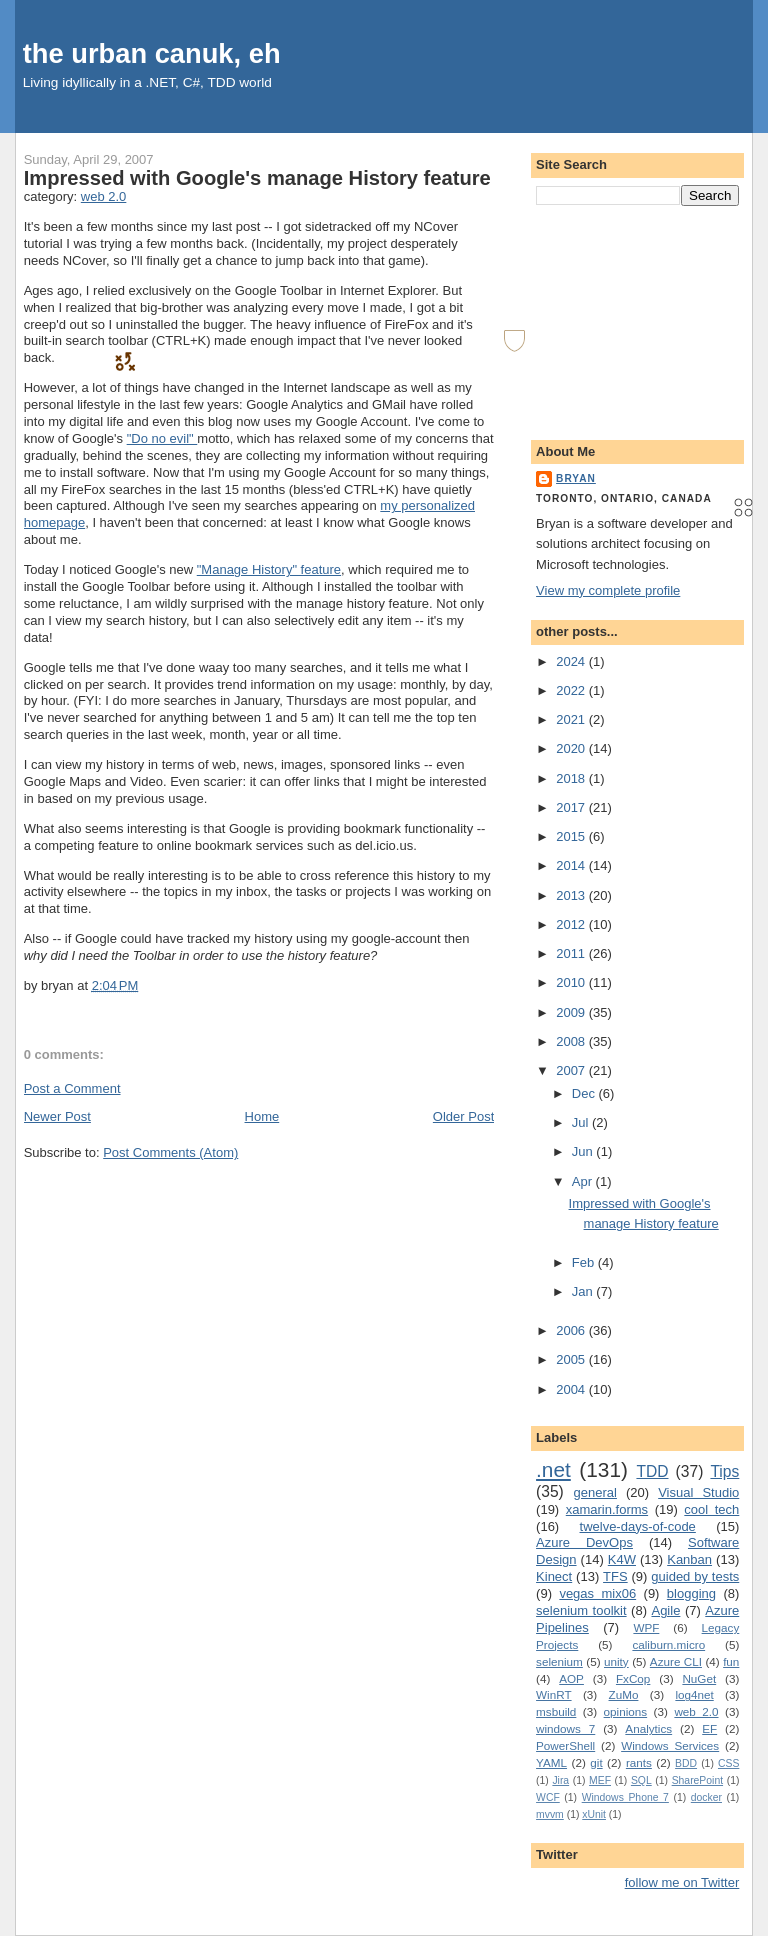 The height and width of the screenshot is (1936, 768). Describe the element at coordinates (124, 361) in the screenshot. I see `view strategy or game plan` at that location.